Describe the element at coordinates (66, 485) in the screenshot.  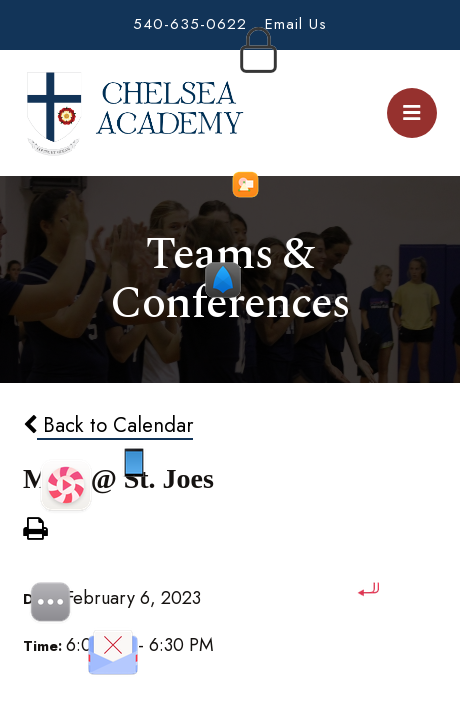
I see `open lollypop music player` at that location.